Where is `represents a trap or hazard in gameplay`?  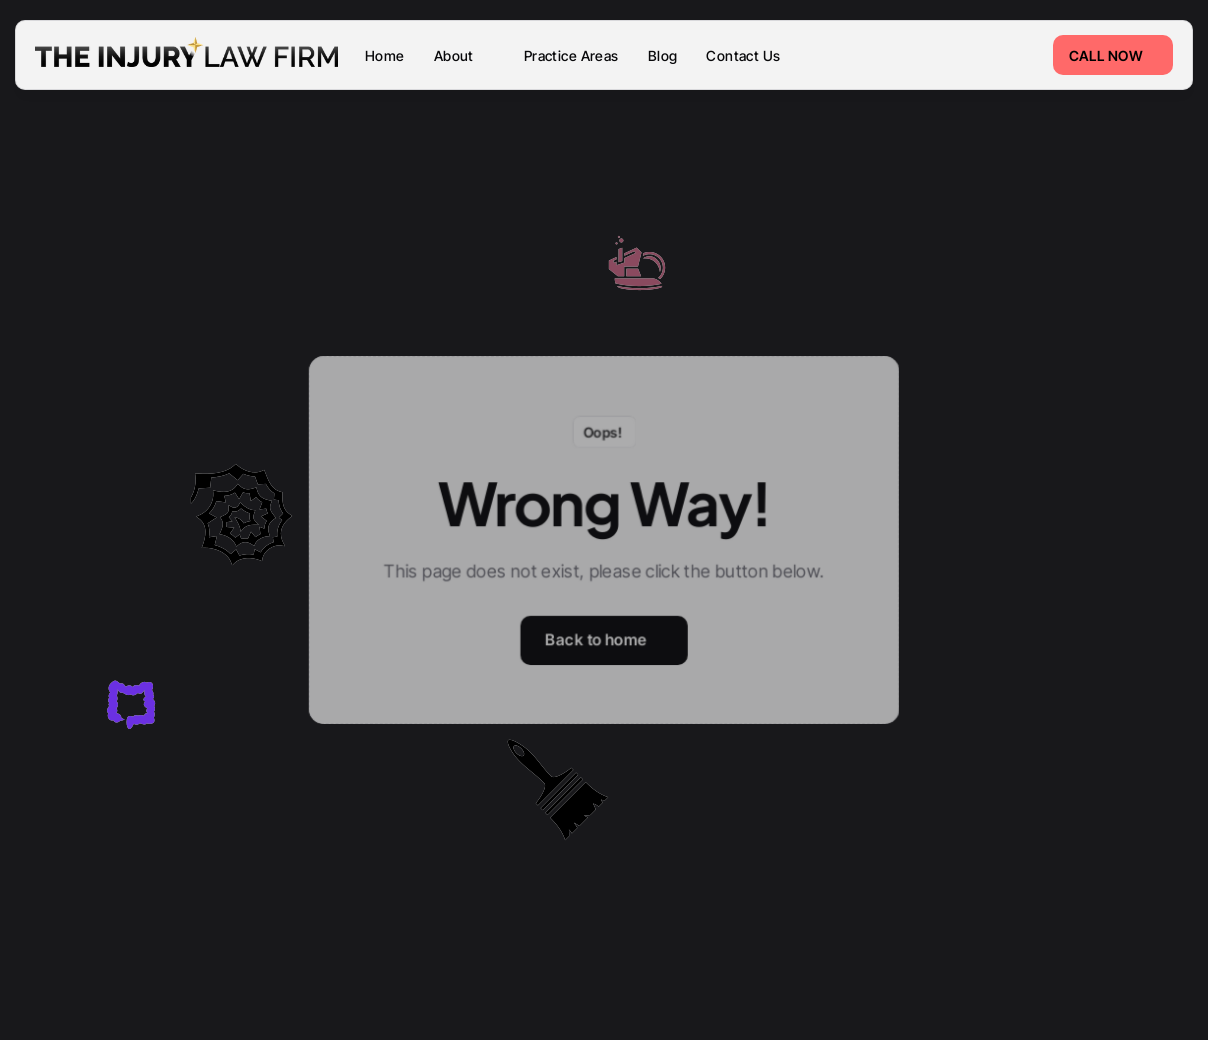 represents a trap or hazard in gameplay is located at coordinates (241, 514).